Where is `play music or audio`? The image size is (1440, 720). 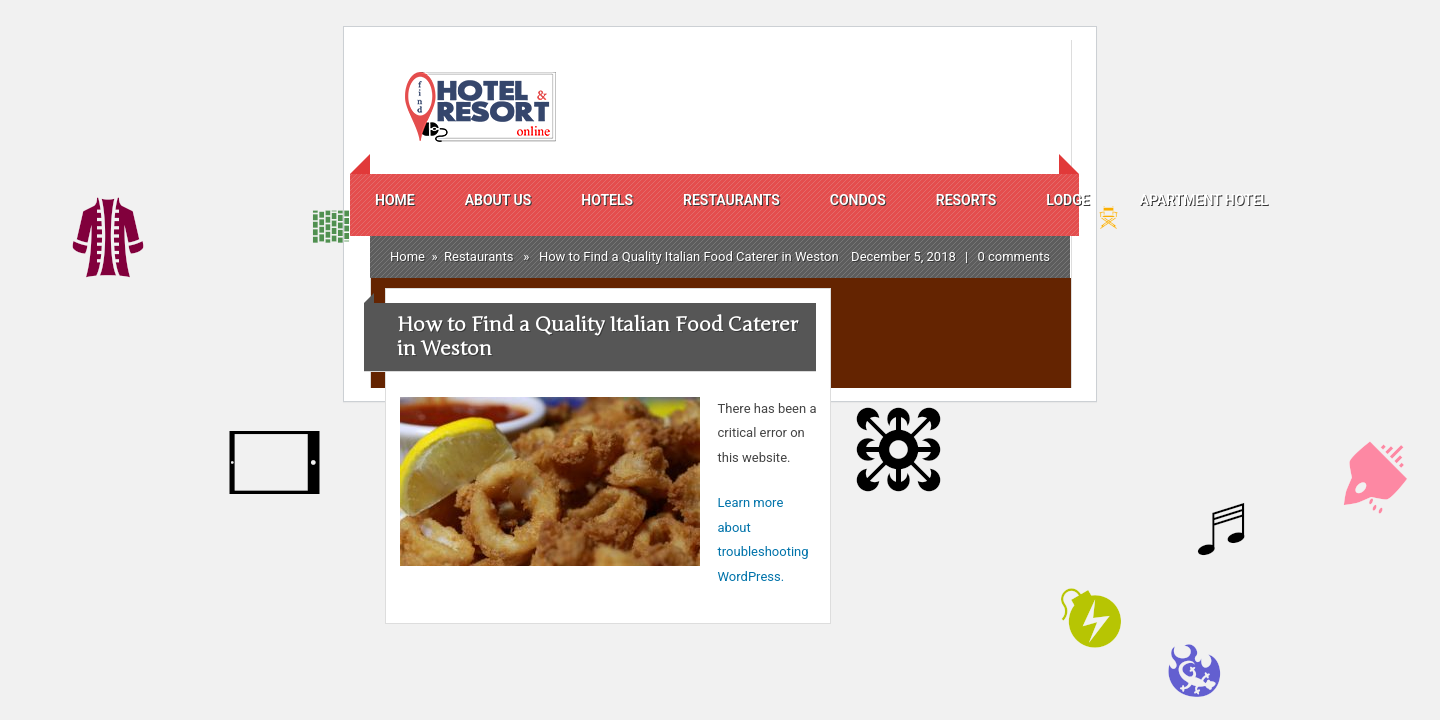 play music or audio is located at coordinates (1222, 529).